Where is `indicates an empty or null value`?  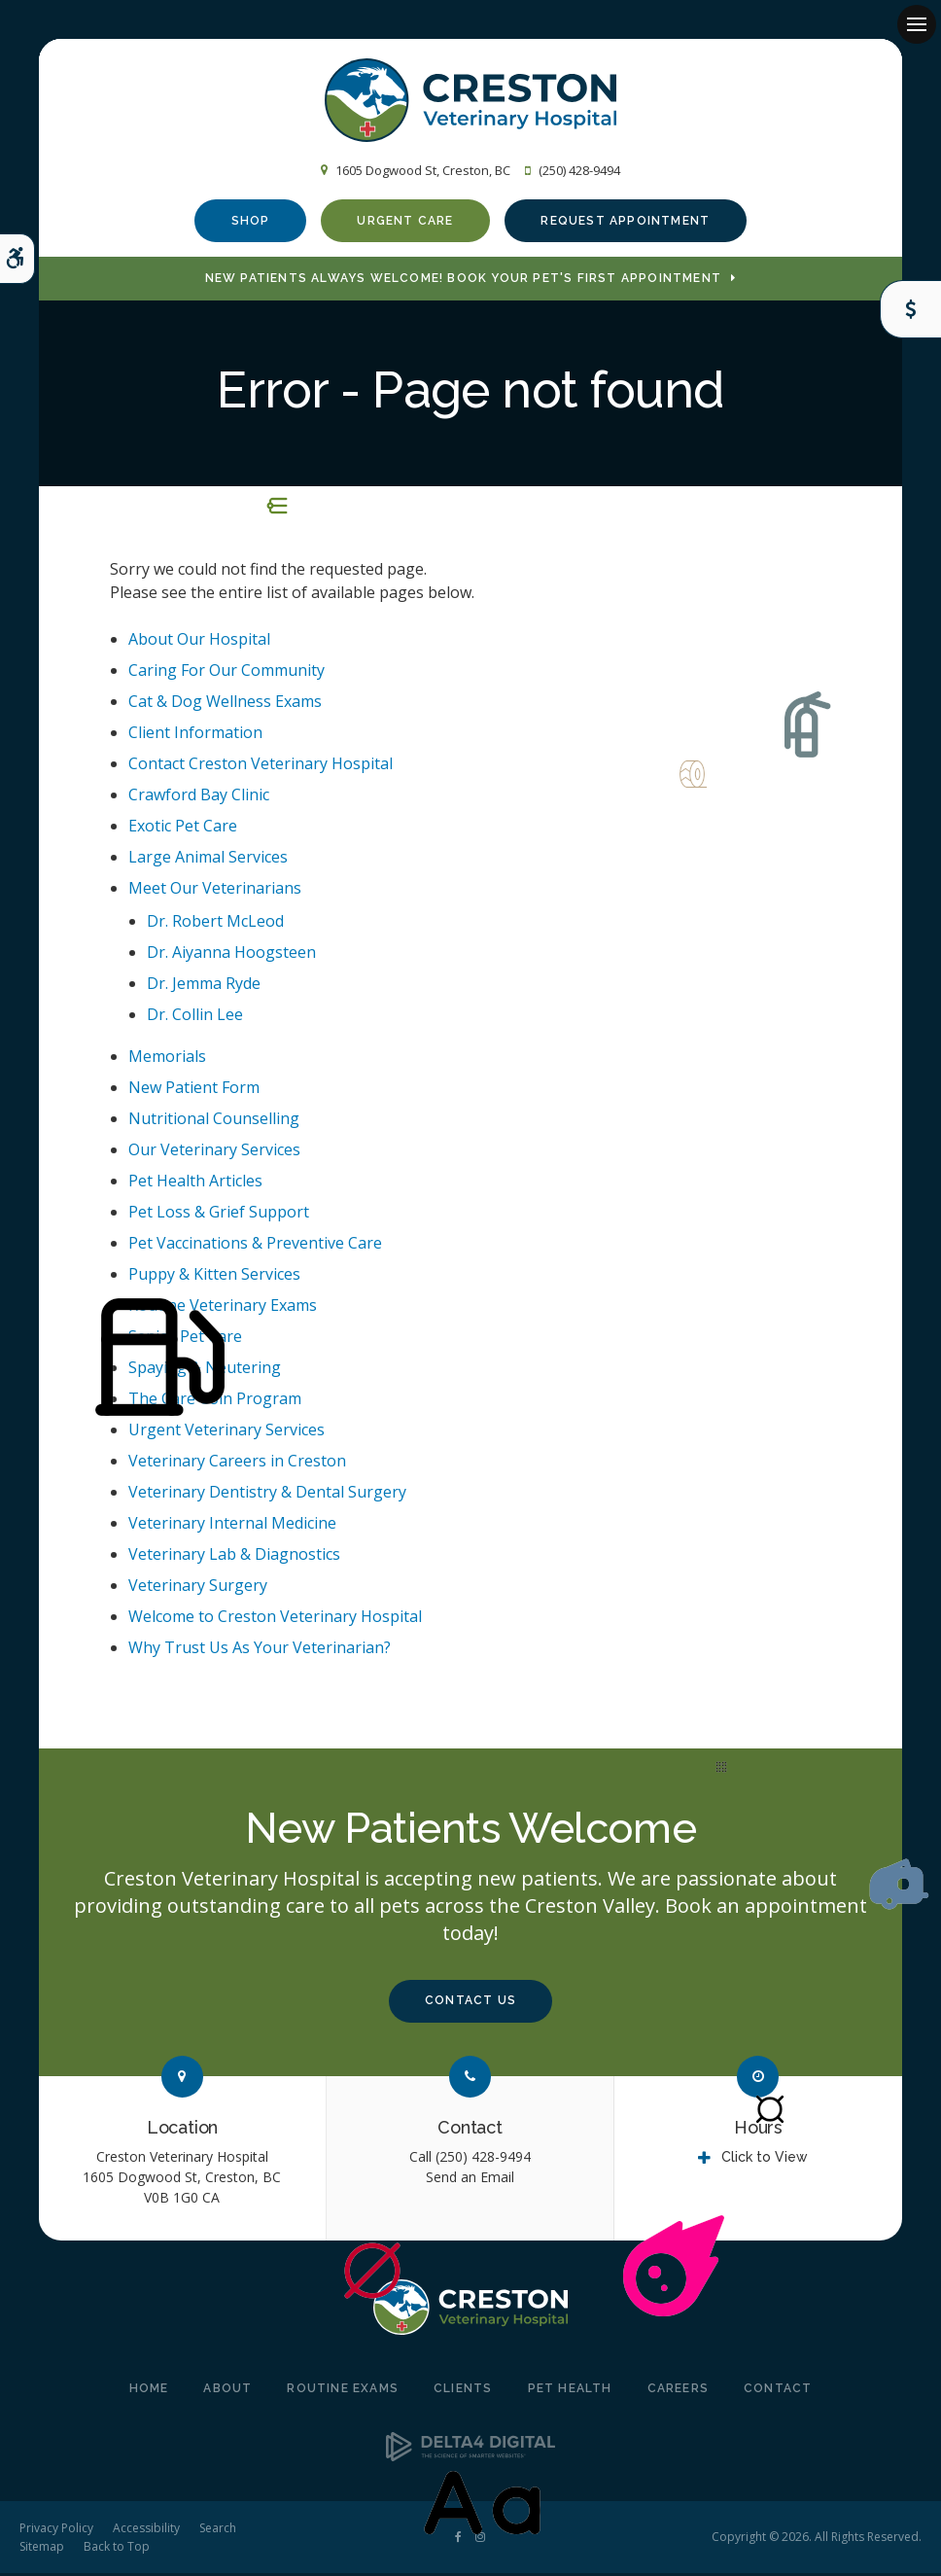 indicates an empty or null value is located at coordinates (372, 2271).